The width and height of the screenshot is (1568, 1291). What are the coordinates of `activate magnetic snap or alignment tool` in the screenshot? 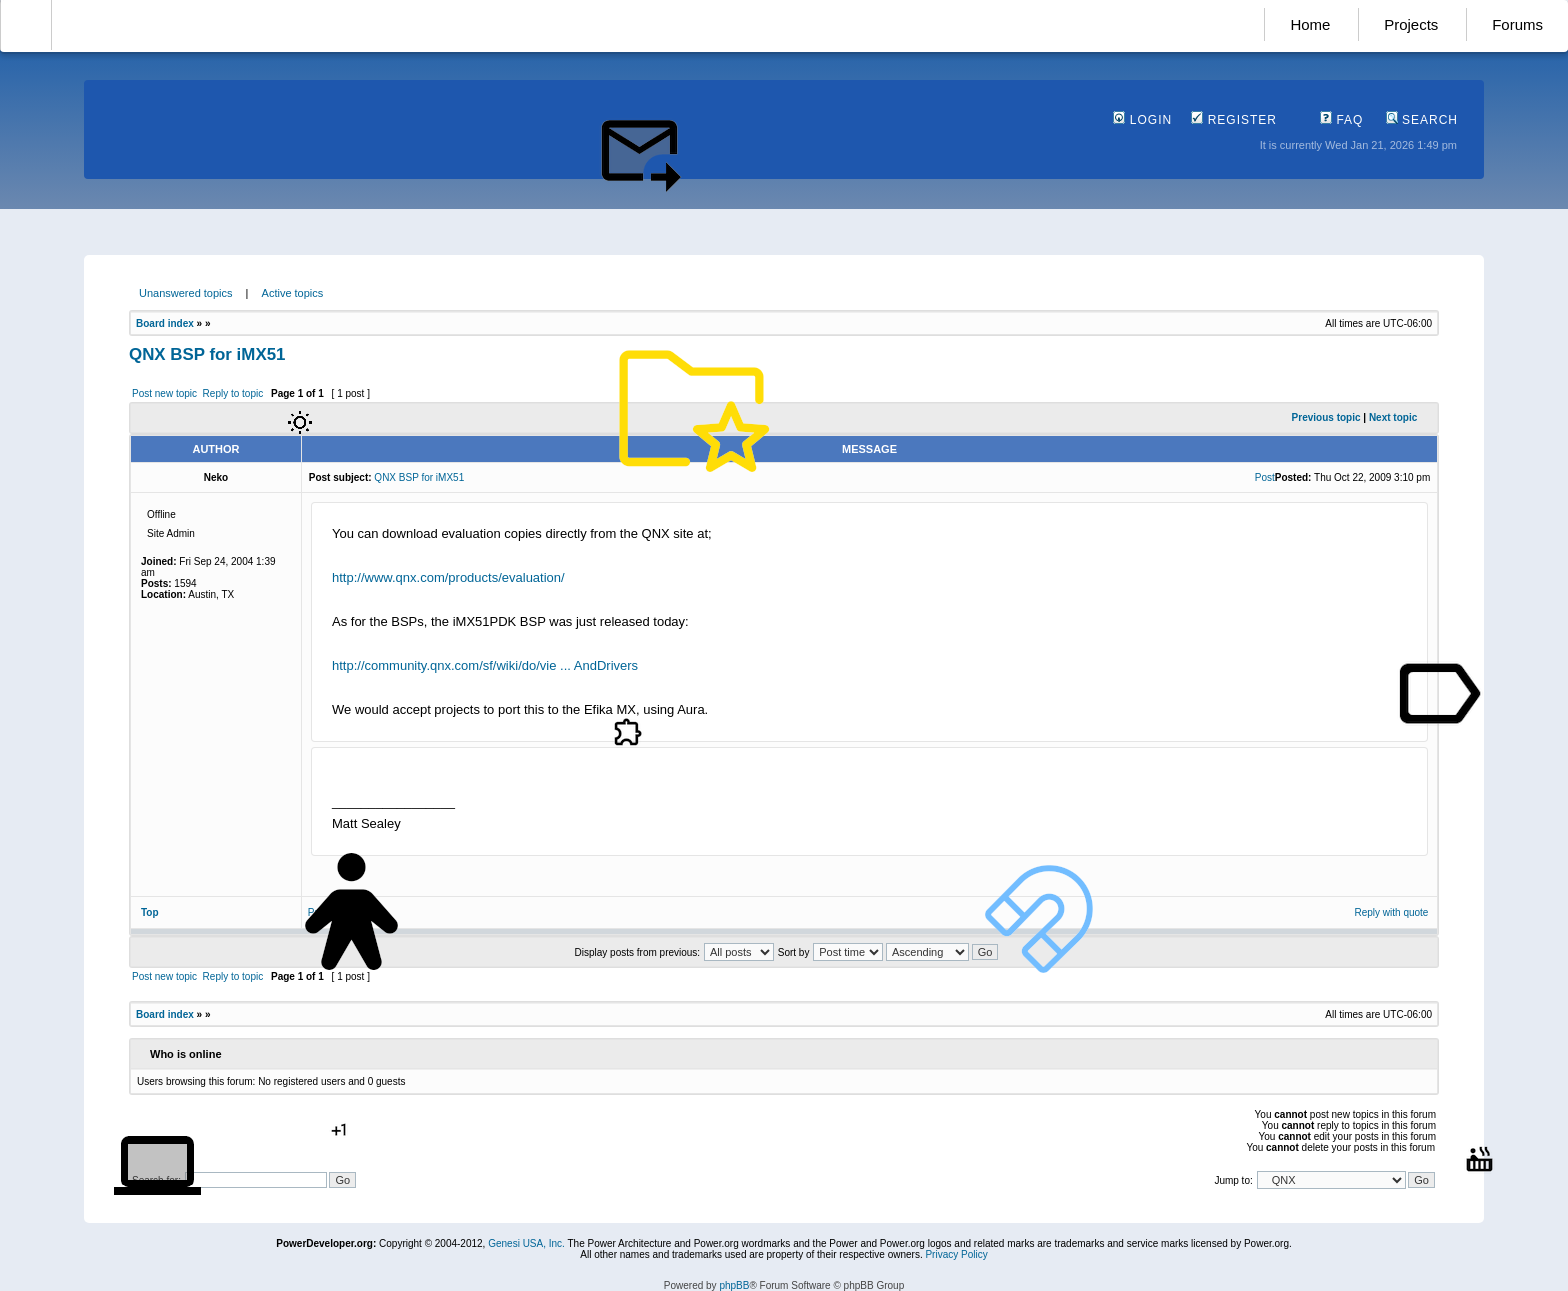 It's located at (1041, 917).